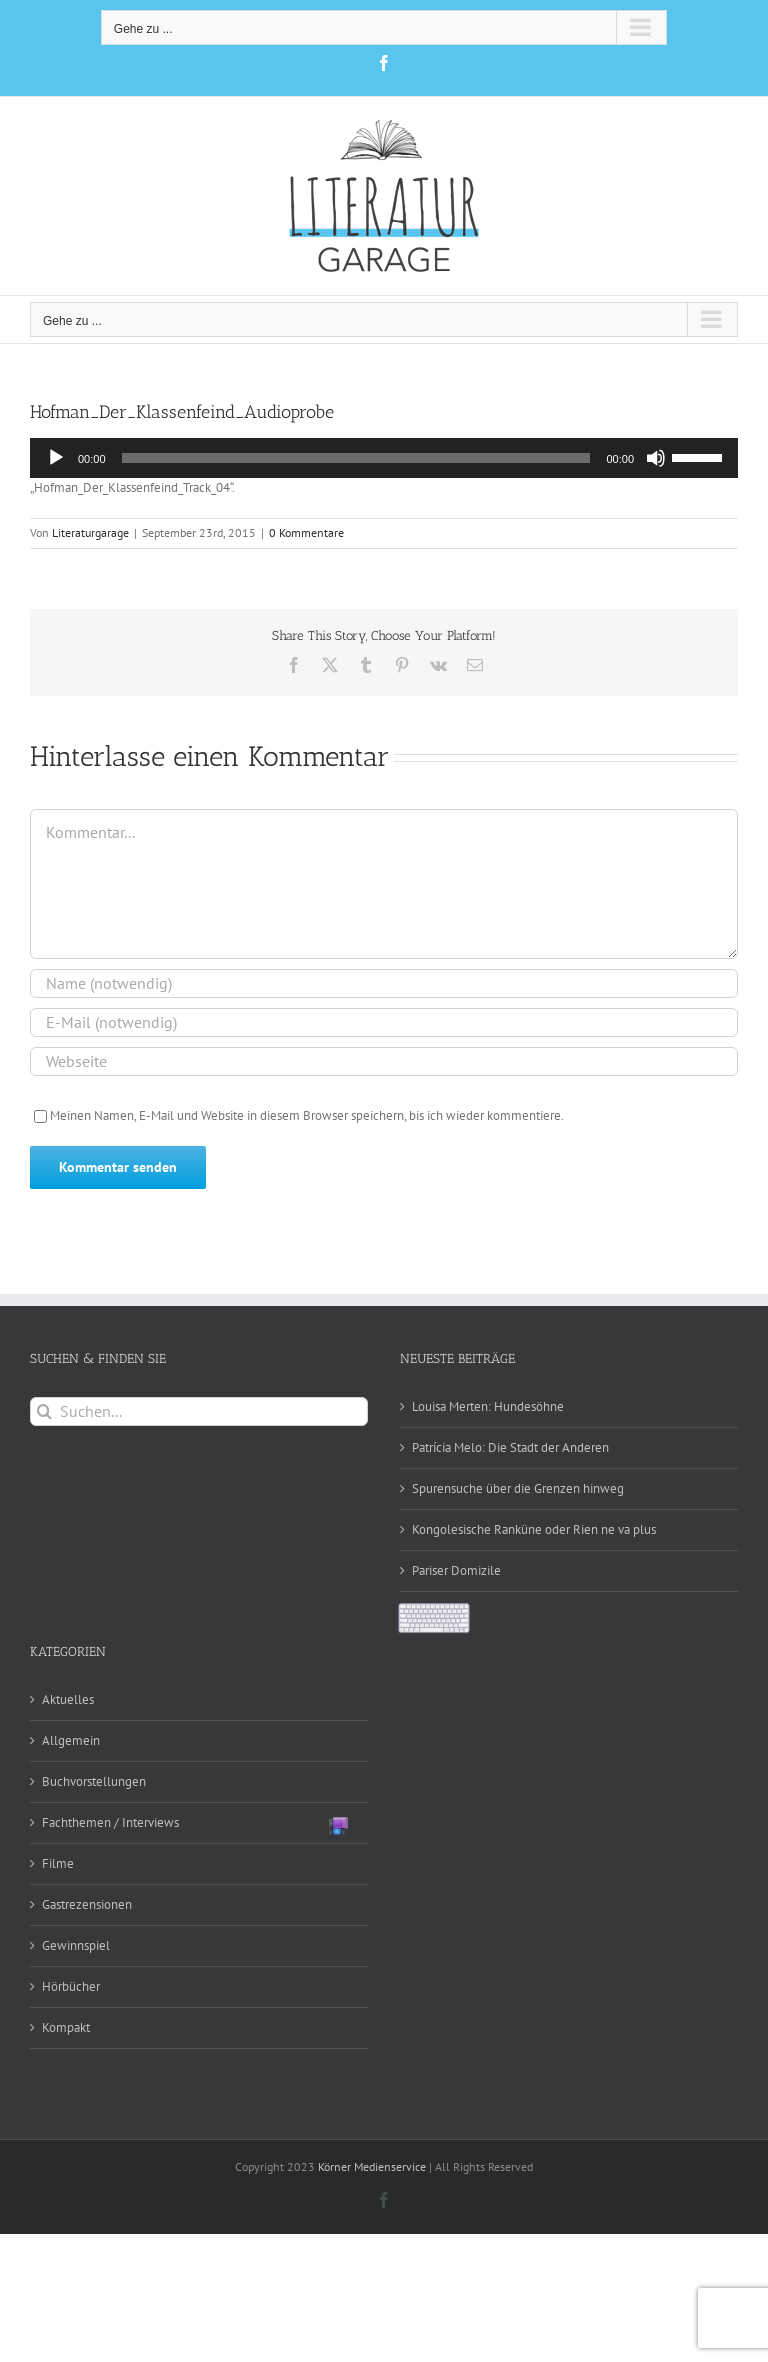 The image size is (768, 2362). I want to click on connect a bluetooth keyboard, so click(434, 1618).